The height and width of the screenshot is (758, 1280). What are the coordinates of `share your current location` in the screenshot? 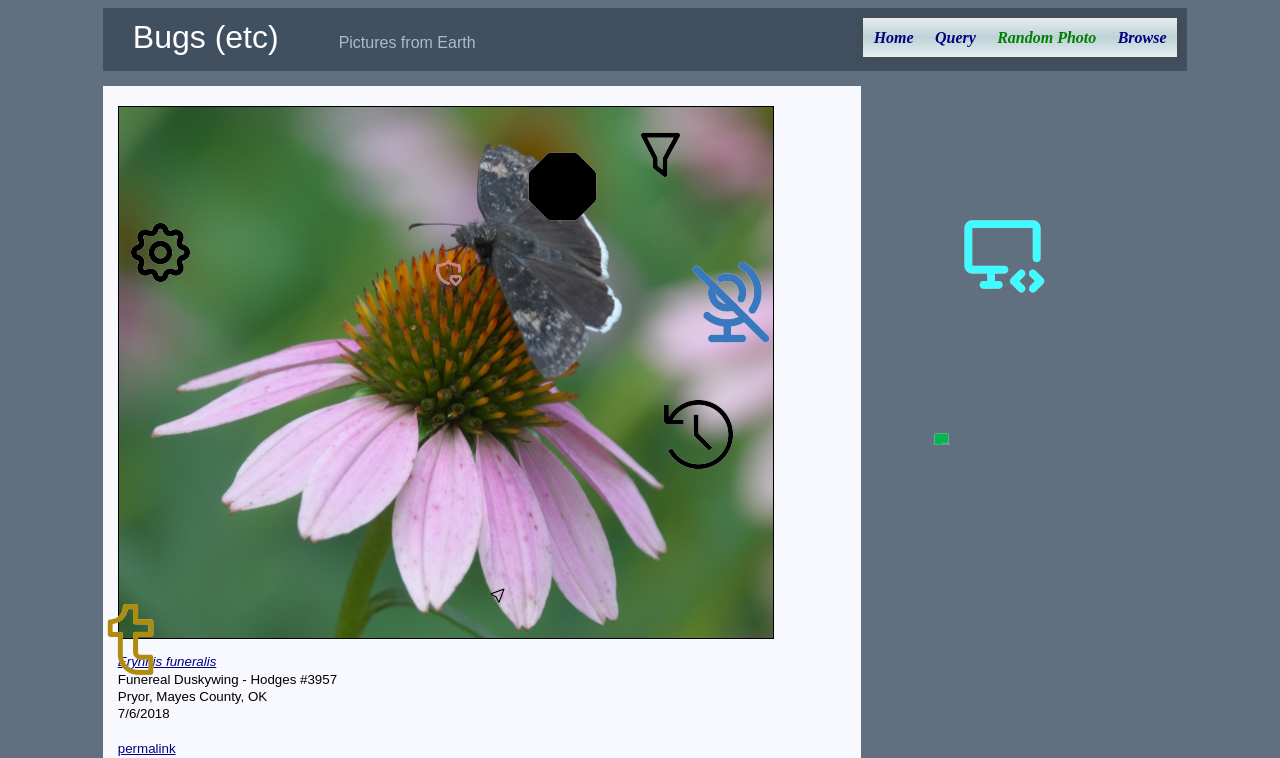 It's located at (497, 595).